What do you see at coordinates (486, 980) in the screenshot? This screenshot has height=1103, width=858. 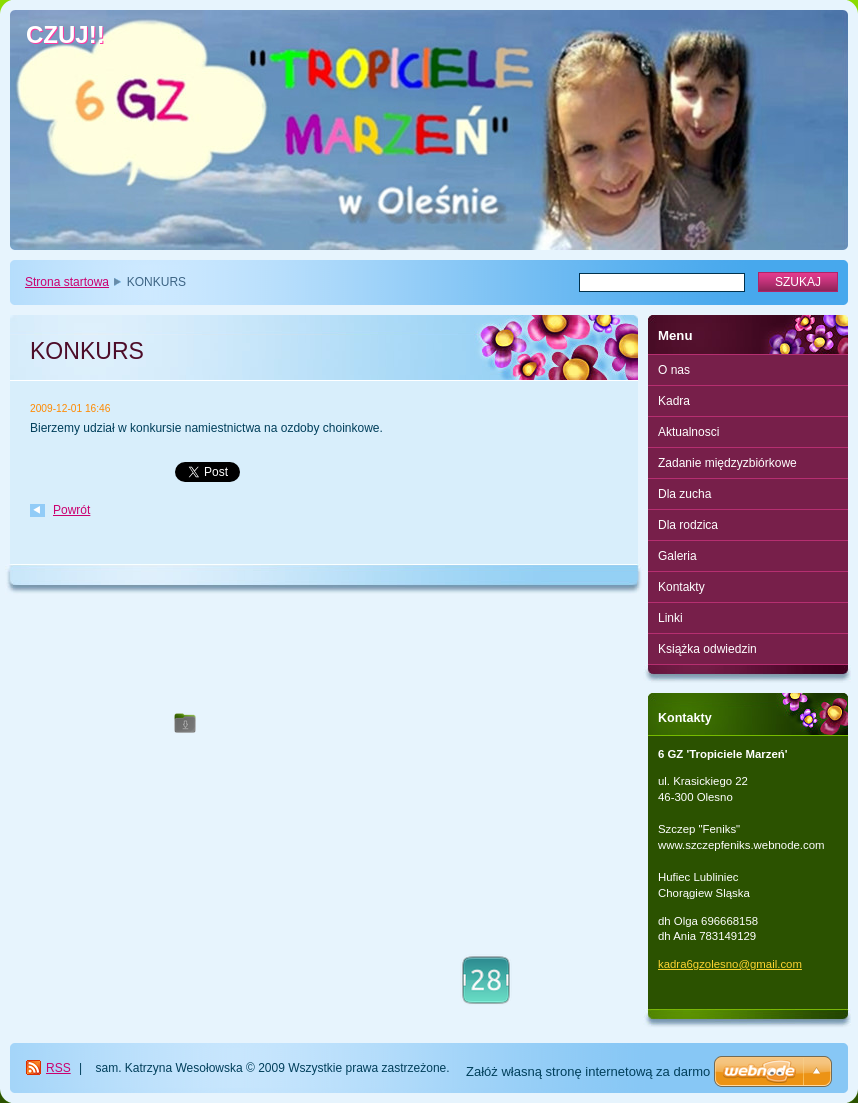 I see `open the gnome calendar app` at bounding box center [486, 980].